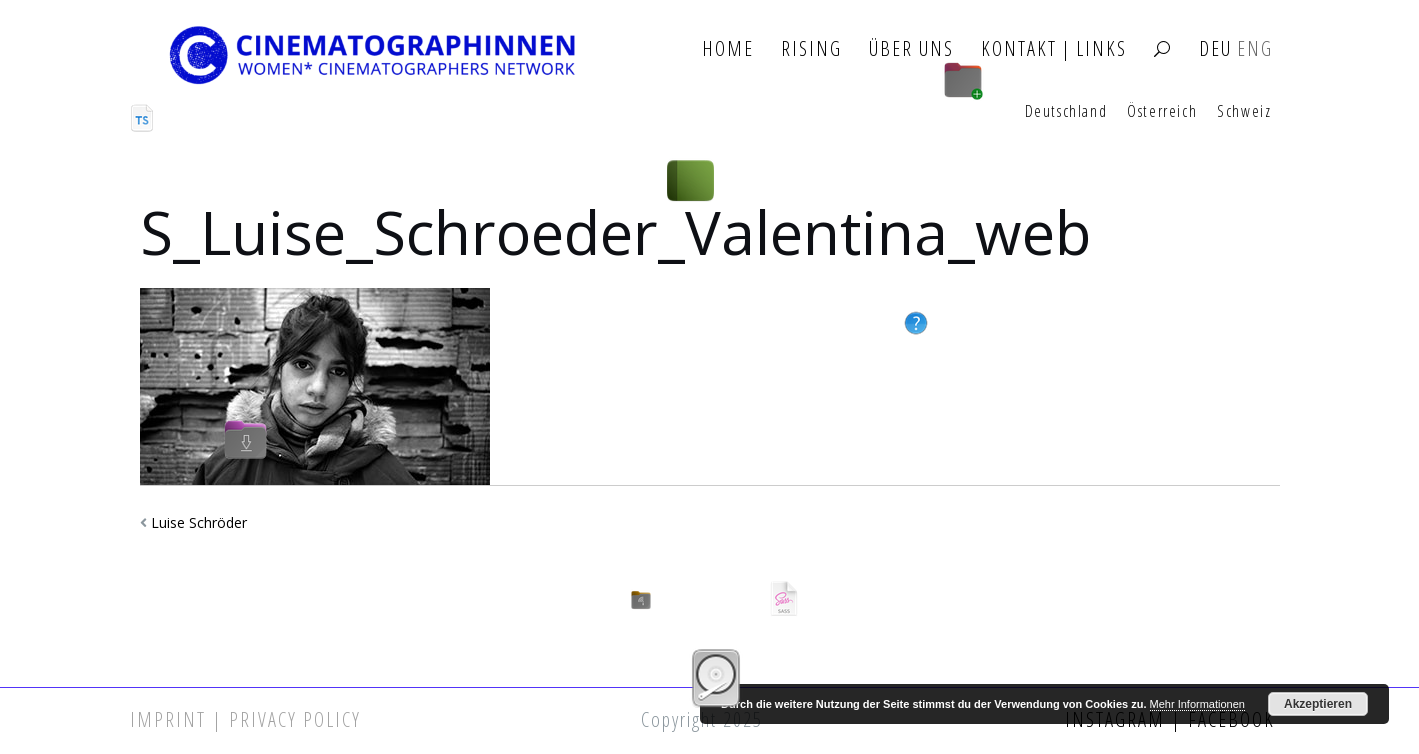  What do you see at coordinates (963, 80) in the screenshot?
I see `create a new folder` at bounding box center [963, 80].